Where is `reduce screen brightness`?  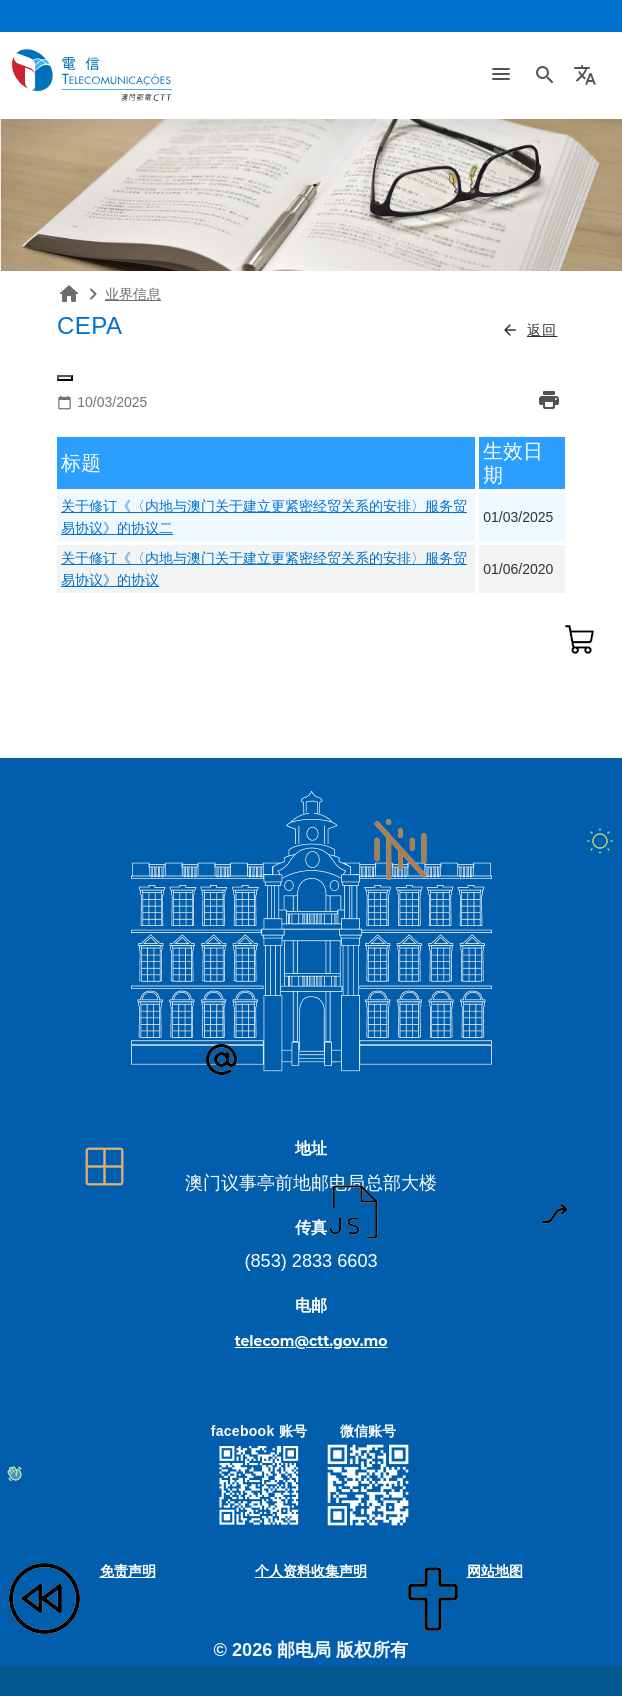
reduce screen brightness is located at coordinates (600, 841).